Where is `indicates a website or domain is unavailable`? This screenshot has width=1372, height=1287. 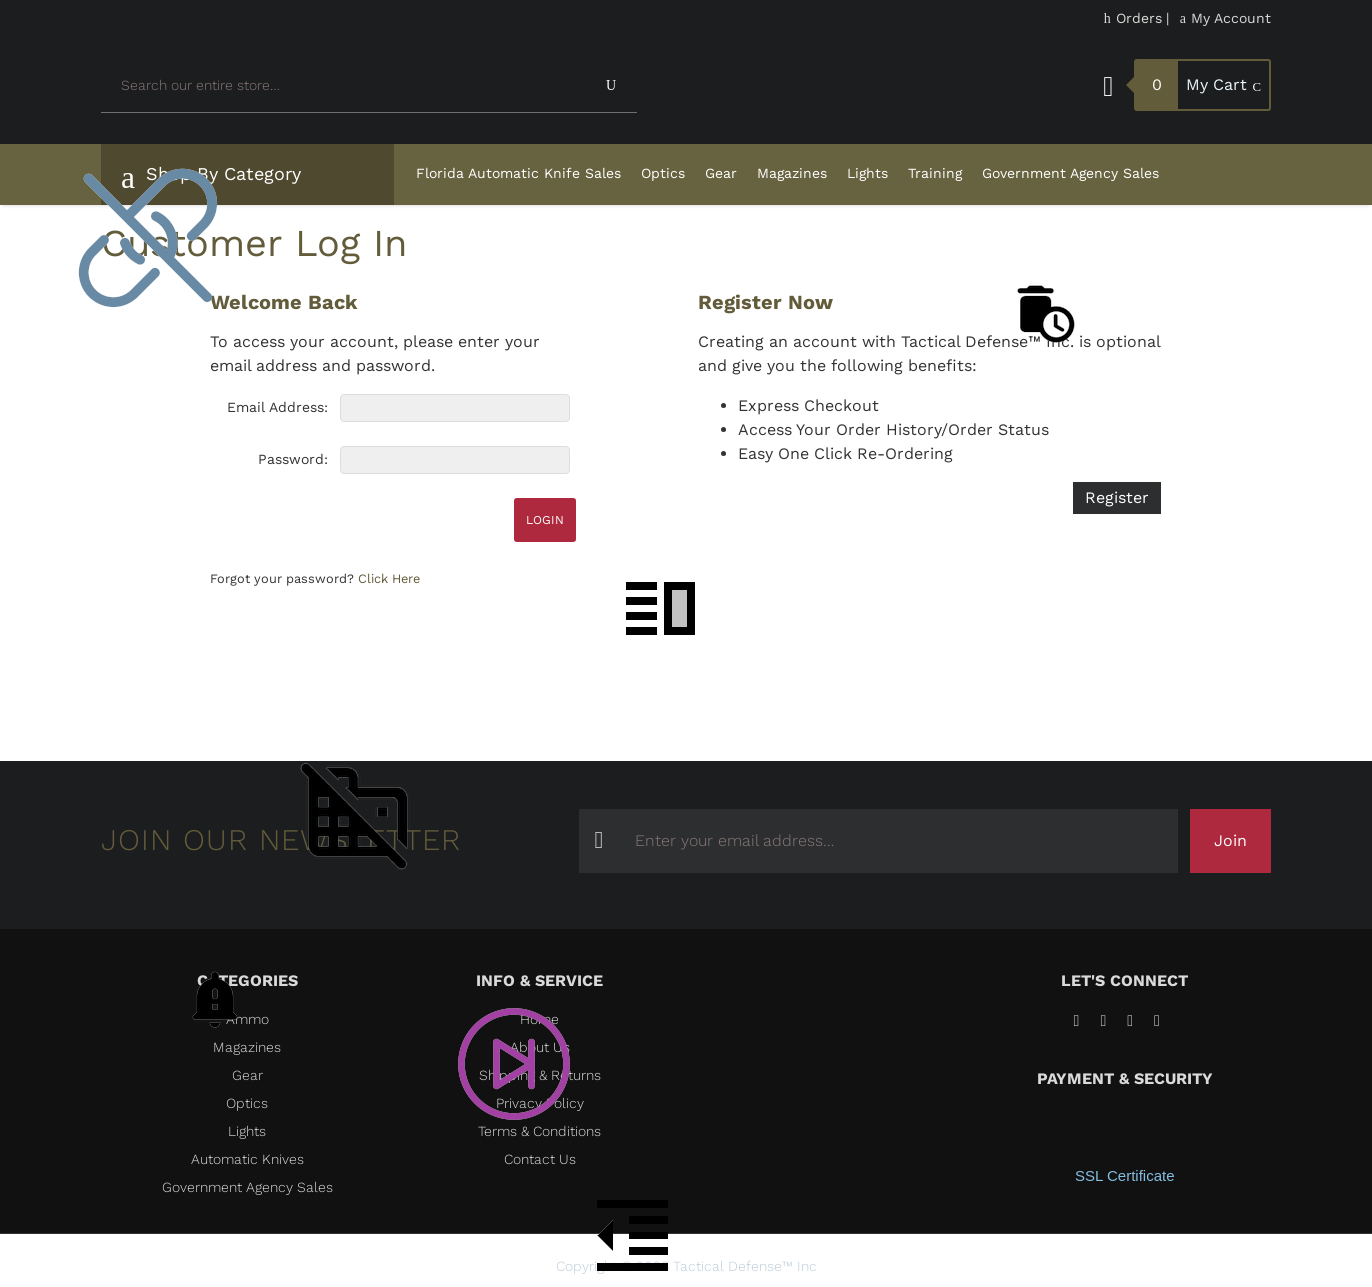 indicates a website or domain is unavailable is located at coordinates (358, 812).